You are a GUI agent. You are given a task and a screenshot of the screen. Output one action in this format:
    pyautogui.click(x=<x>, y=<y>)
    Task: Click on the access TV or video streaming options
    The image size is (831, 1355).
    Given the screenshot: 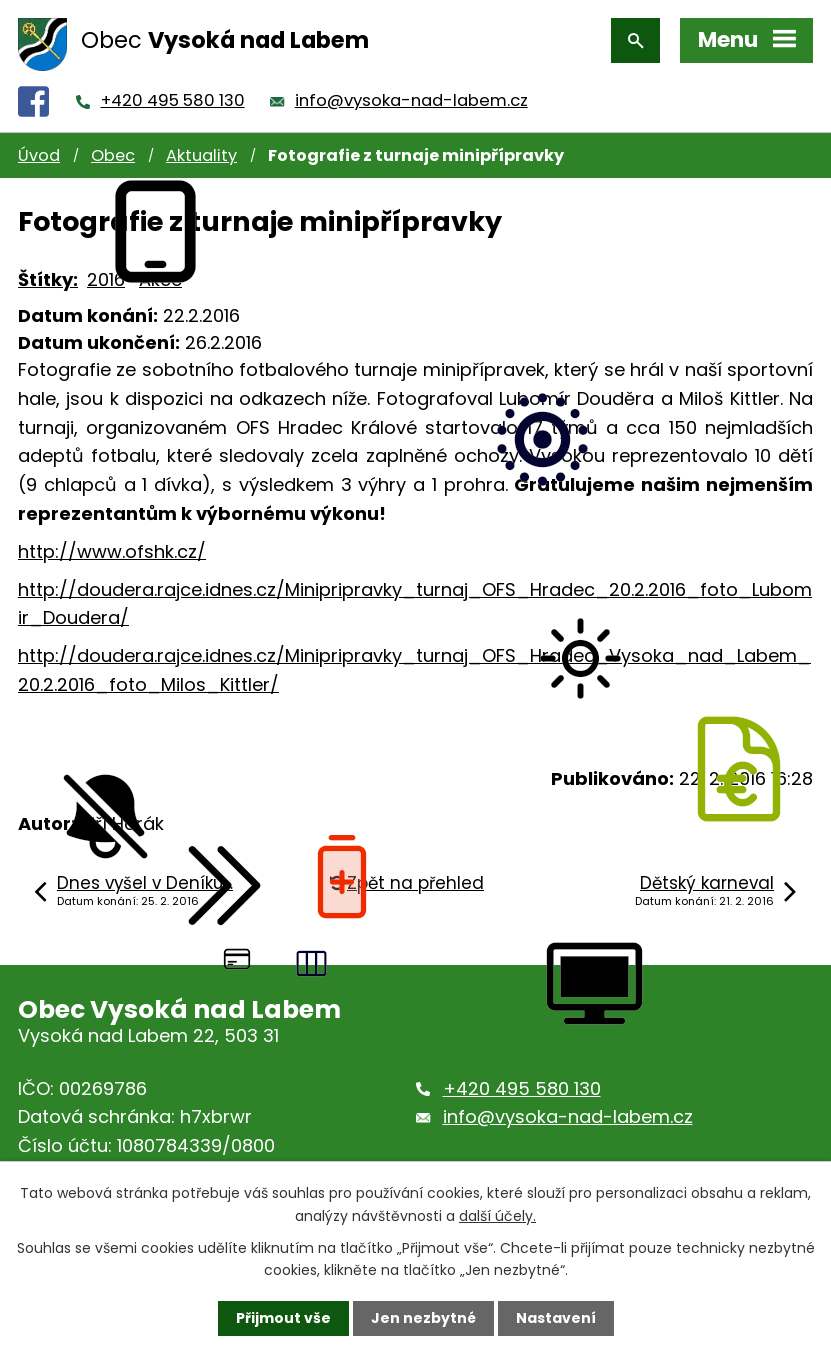 What is the action you would take?
    pyautogui.click(x=594, y=983)
    